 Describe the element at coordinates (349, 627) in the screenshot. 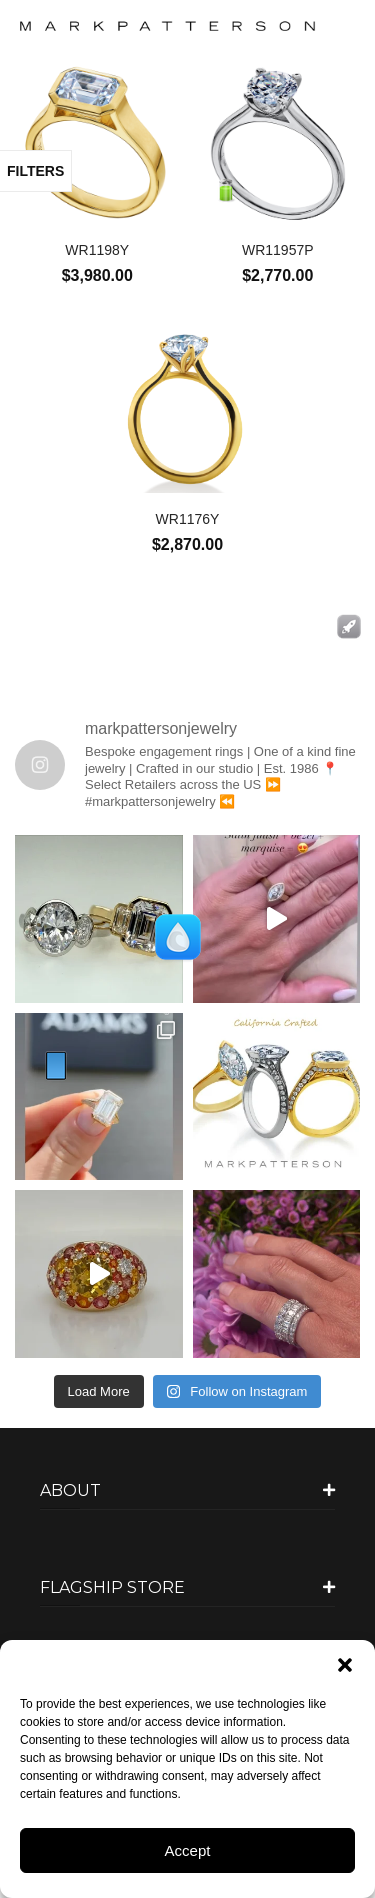

I see `access startup and login session preferences` at that location.